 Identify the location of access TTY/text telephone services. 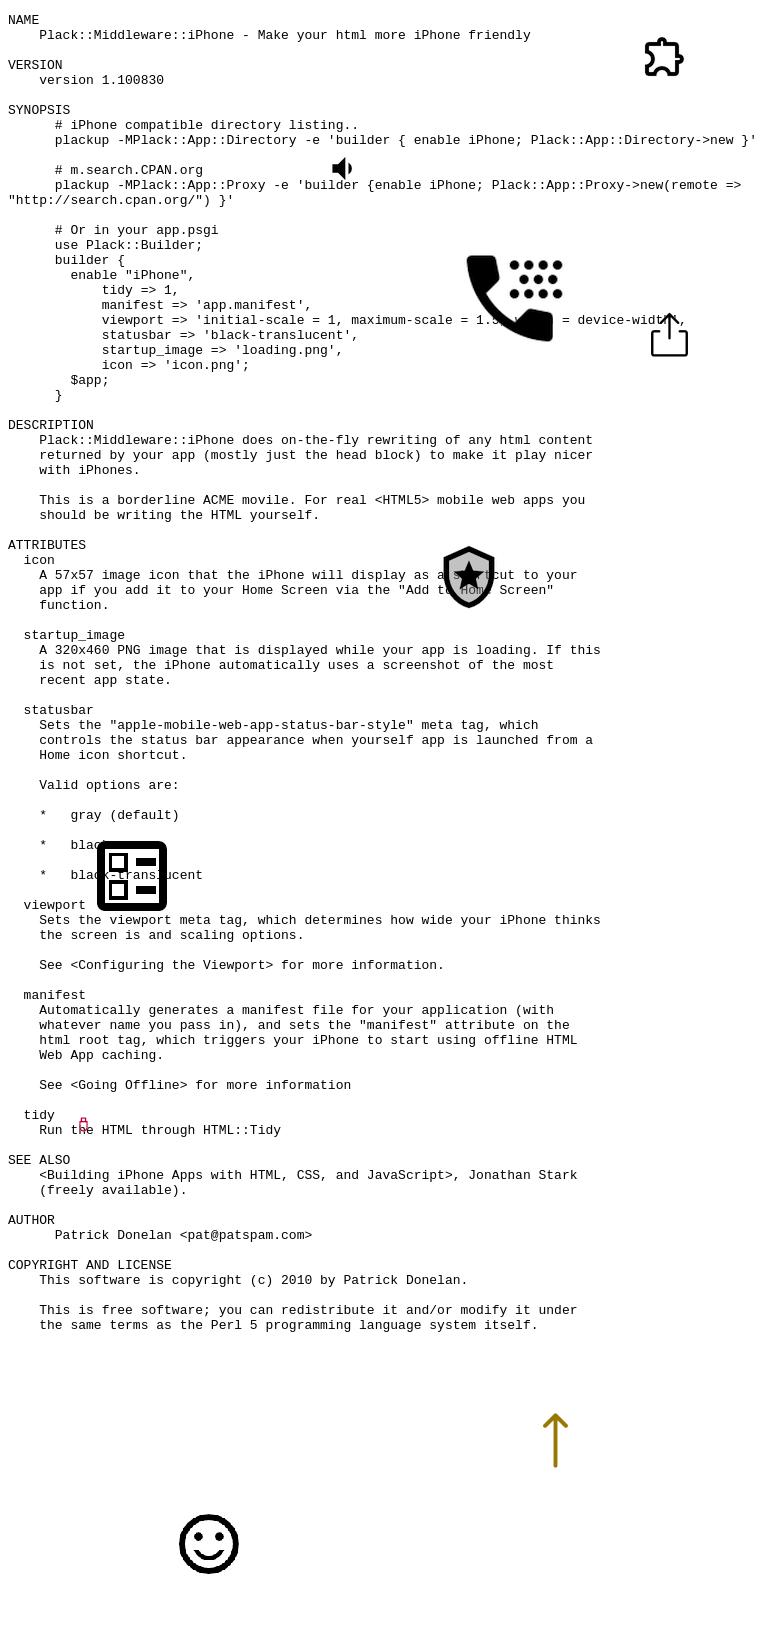
(514, 298).